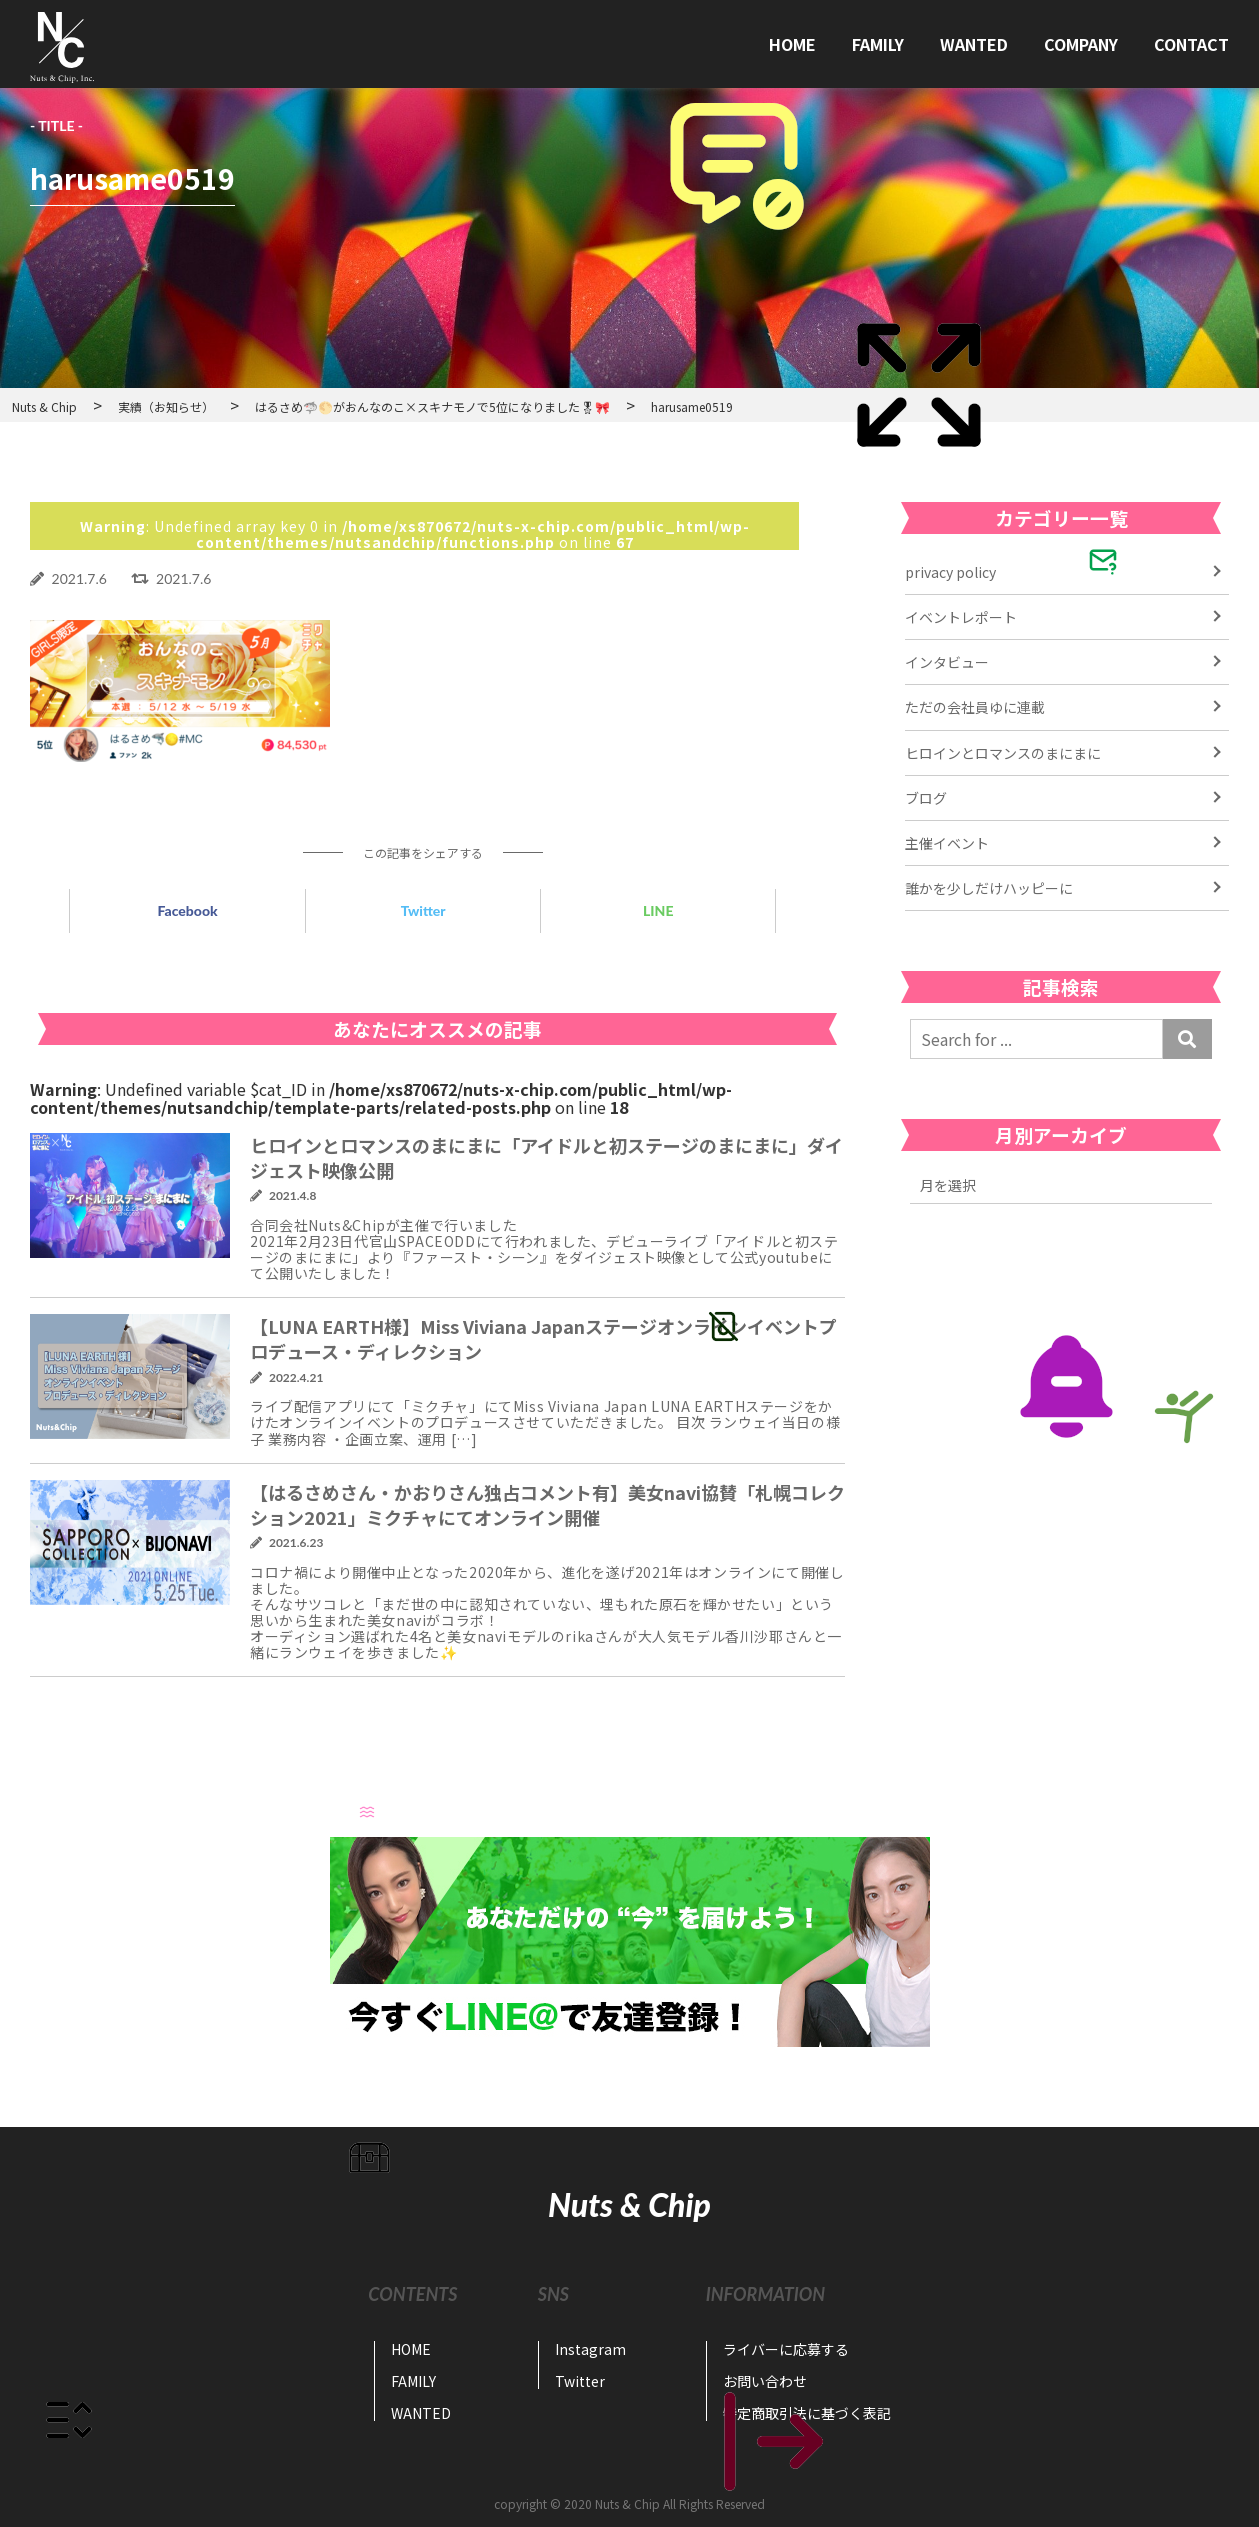  I want to click on sort list items ascending or descending, so click(69, 2420).